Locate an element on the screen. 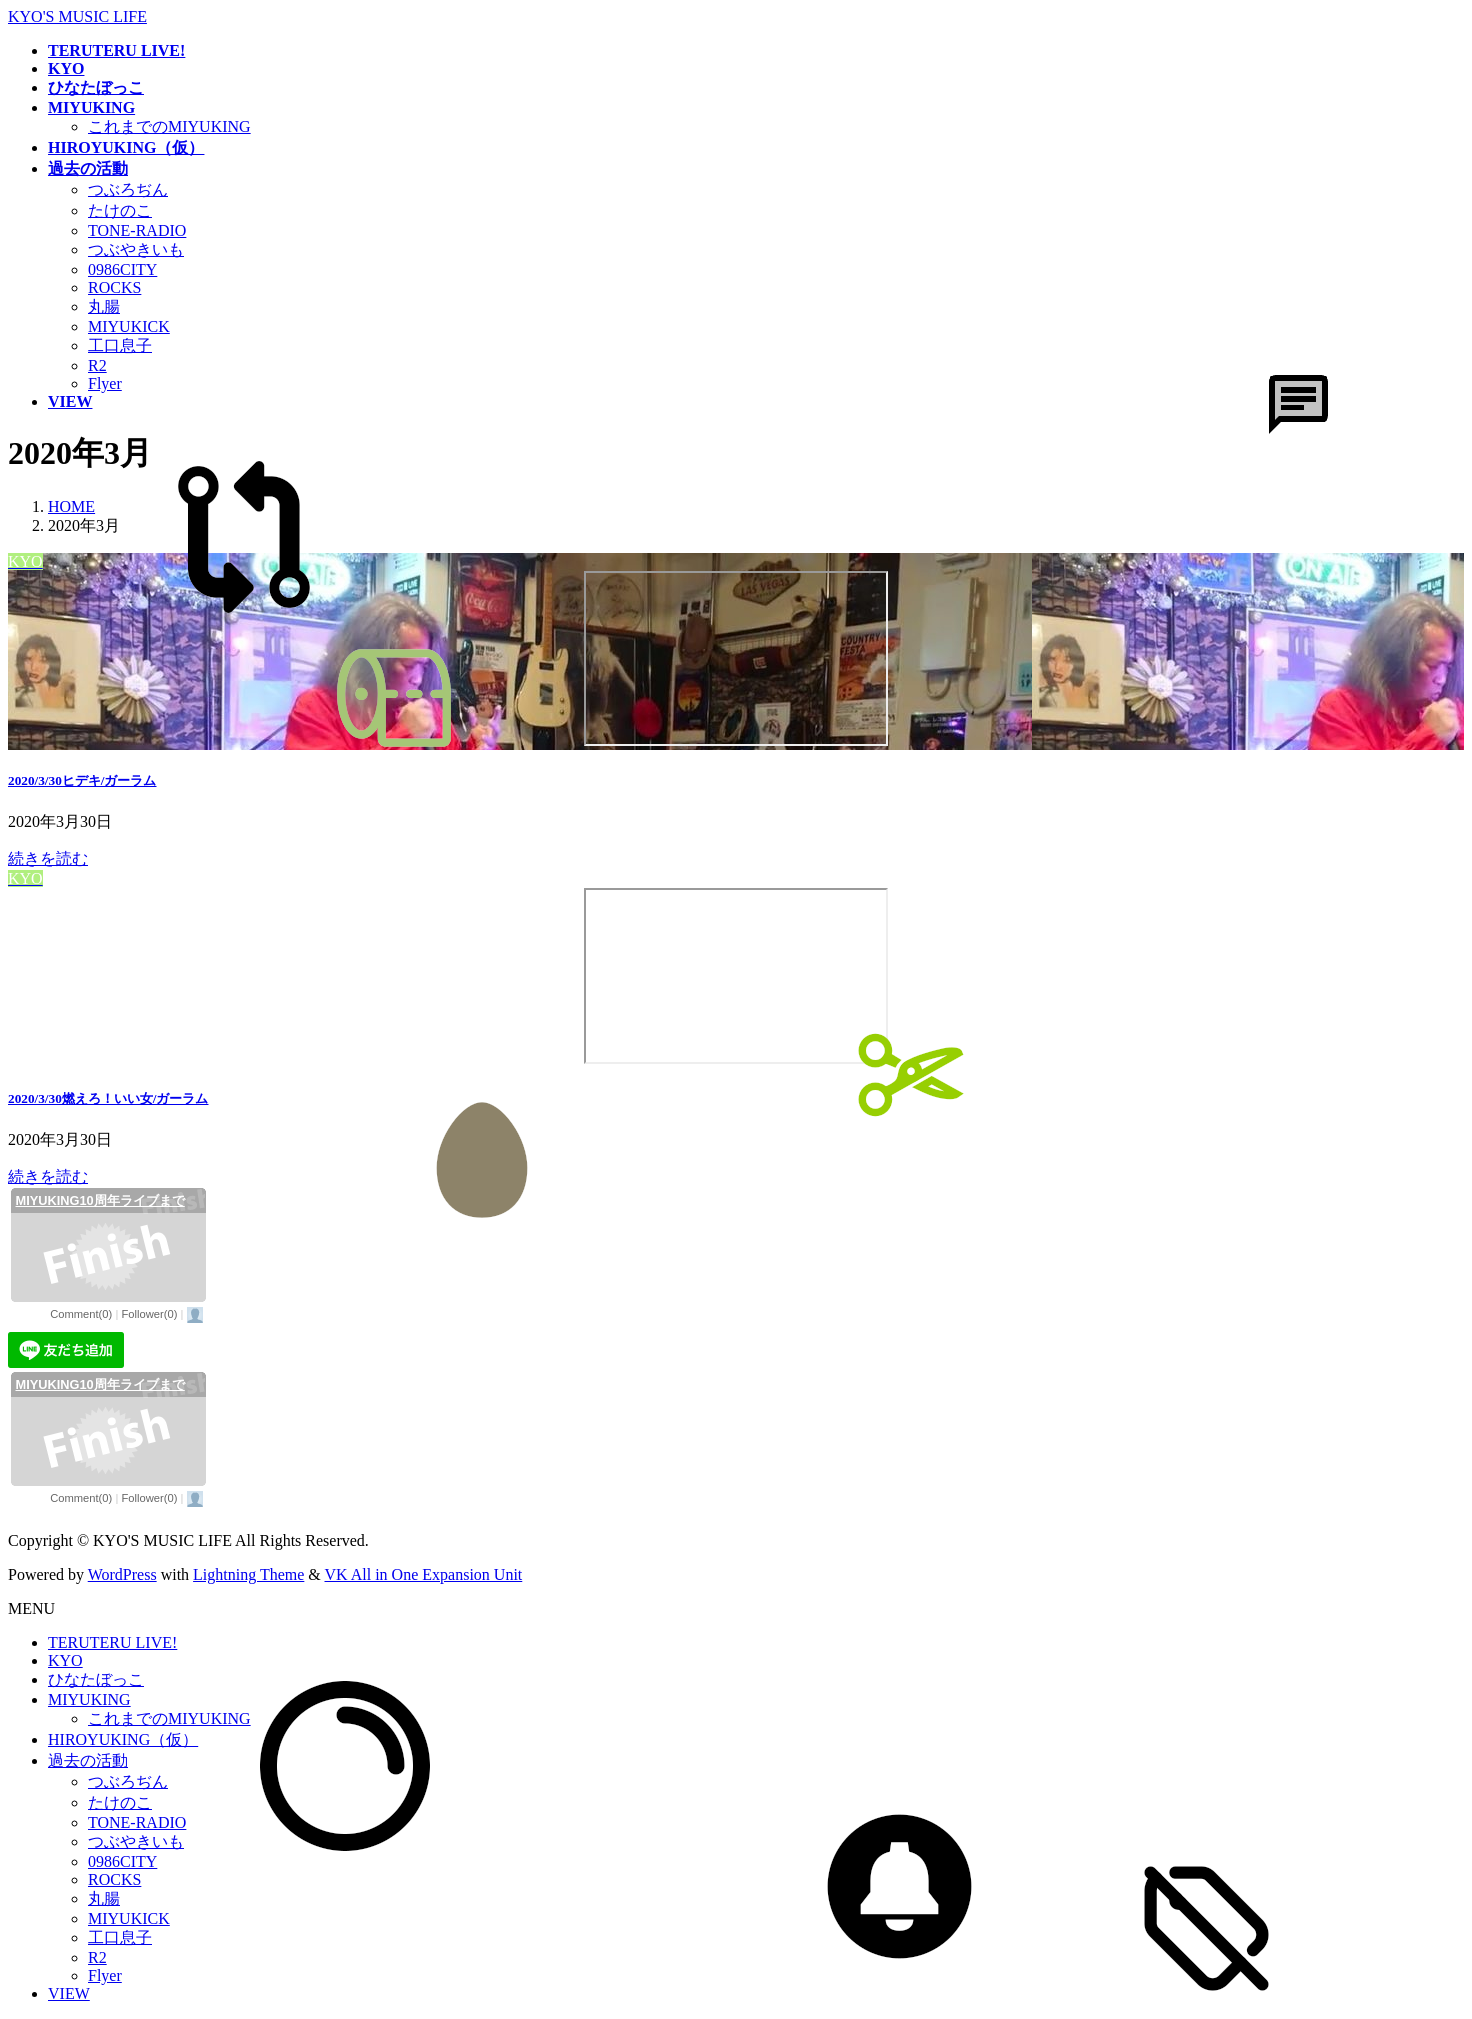 This screenshot has height=2019, width=1472. remove a tag or label is located at coordinates (1206, 1928).